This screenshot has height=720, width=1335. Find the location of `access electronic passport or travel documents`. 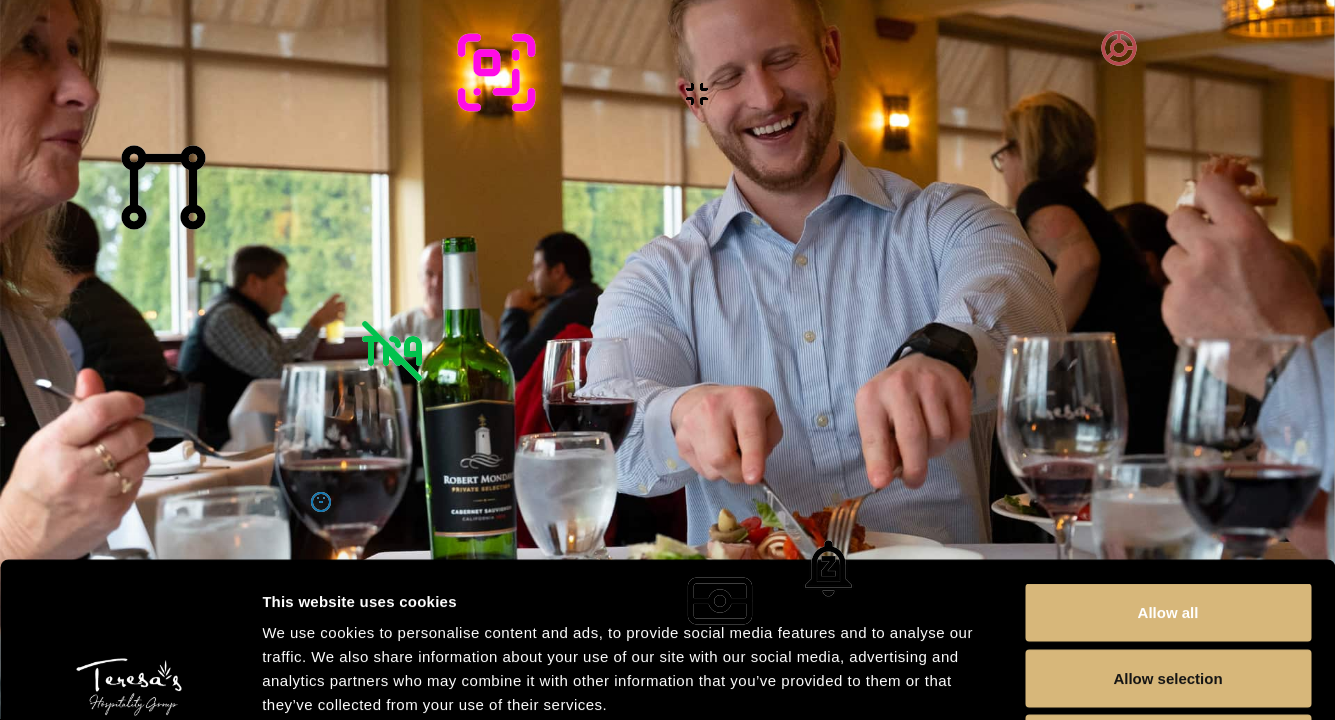

access electronic passport or travel documents is located at coordinates (720, 601).